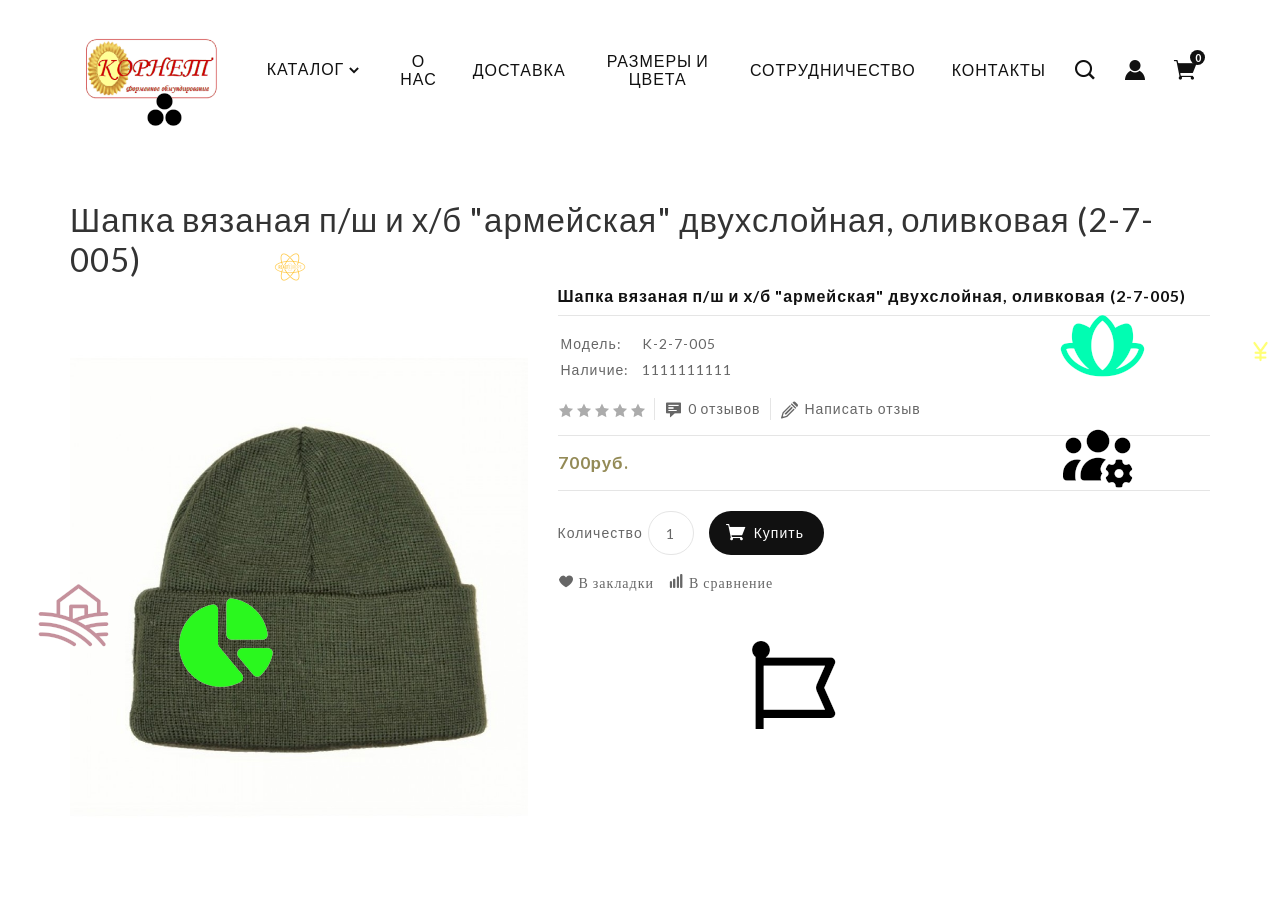  I want to click on font awesome brand logo, so click(794, 685).